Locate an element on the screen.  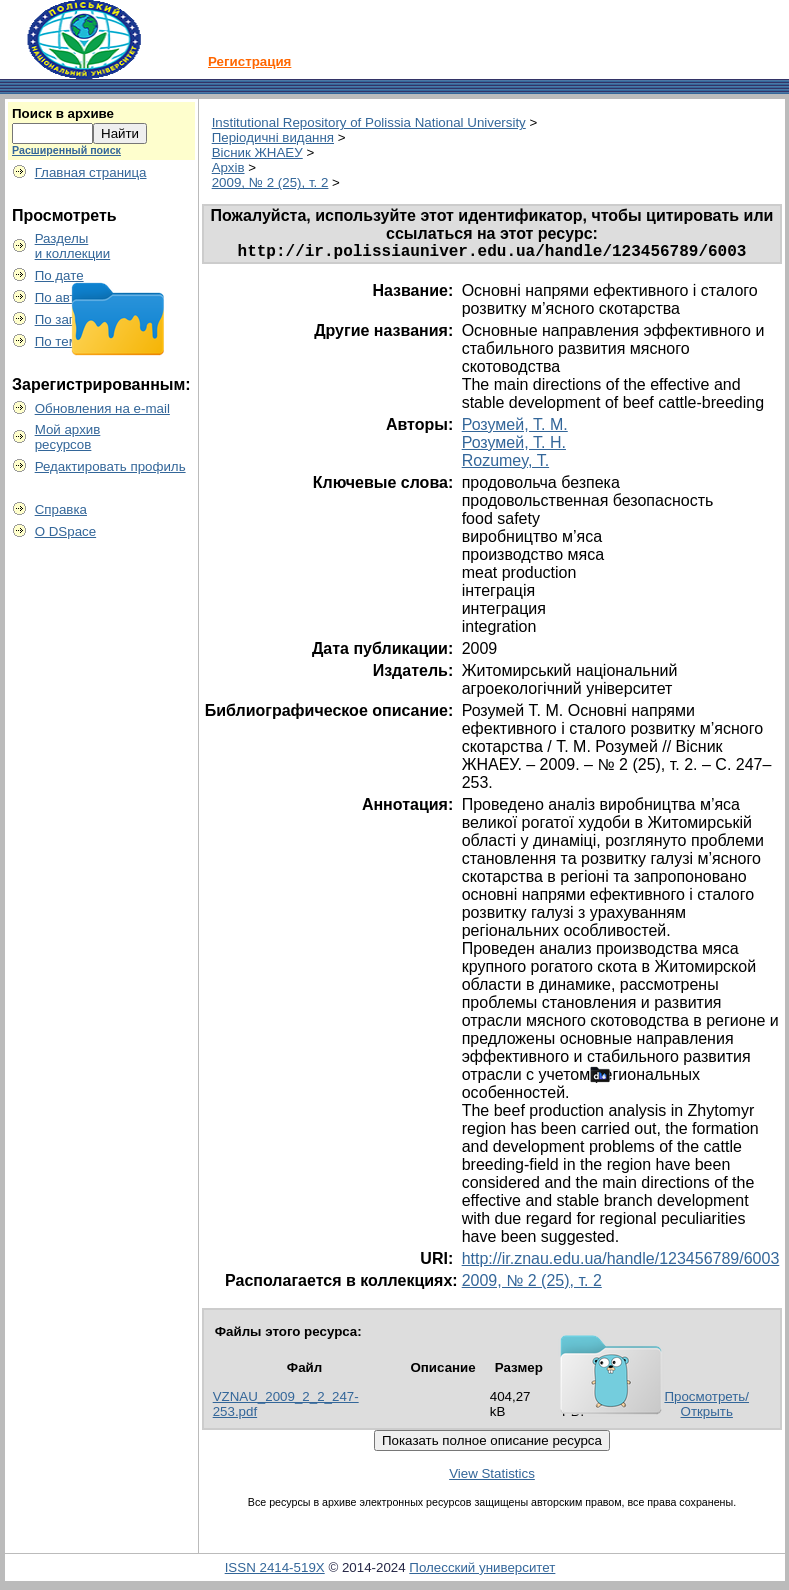
open folder to view contents is located at coordinates (117, 321).